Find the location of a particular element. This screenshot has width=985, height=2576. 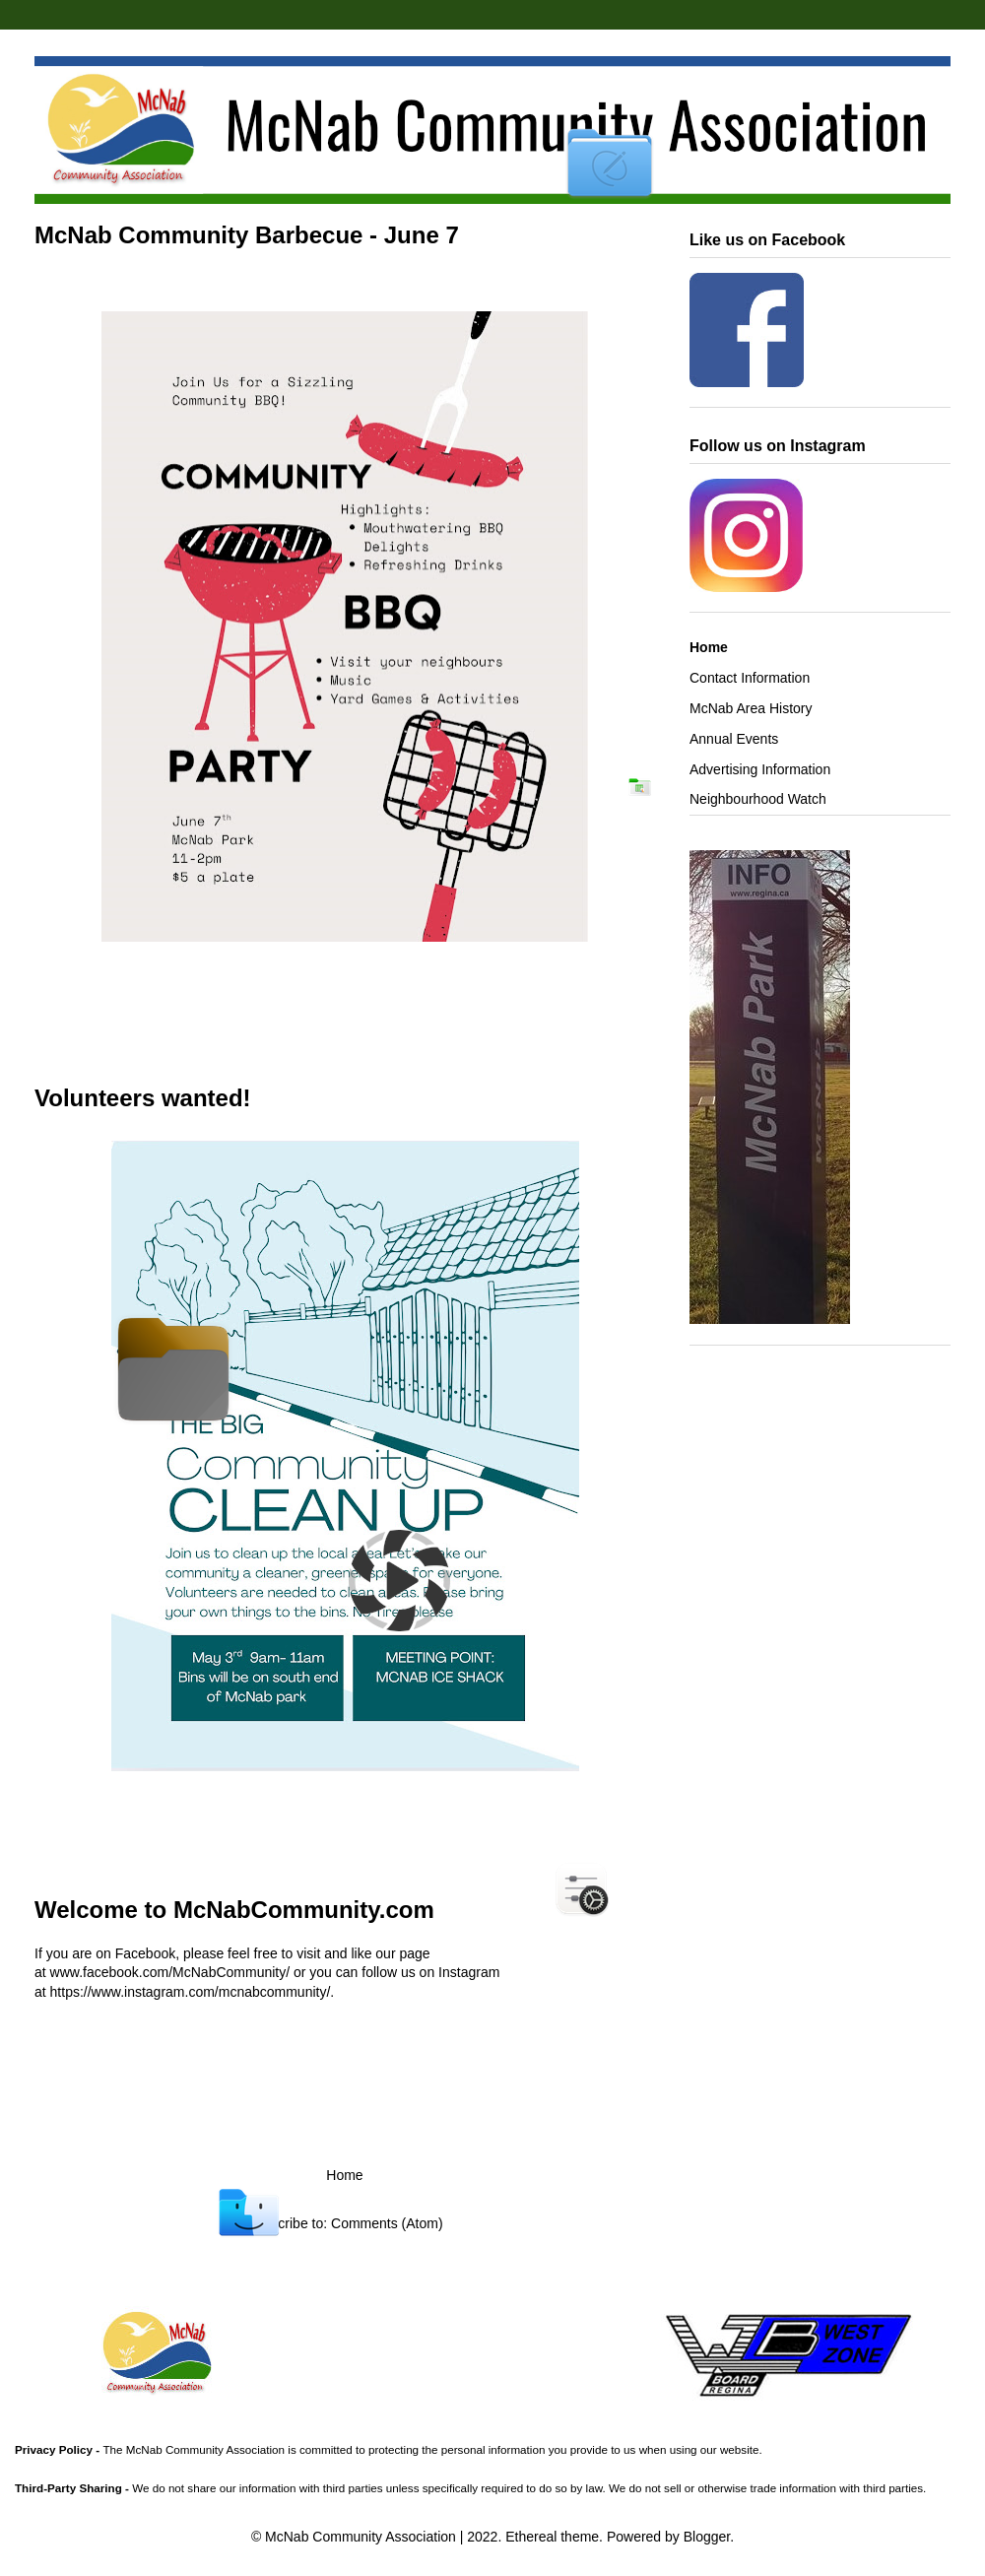

open folder containing LibreOffice Calc spreadsheets is located at coordinates (639, 787).